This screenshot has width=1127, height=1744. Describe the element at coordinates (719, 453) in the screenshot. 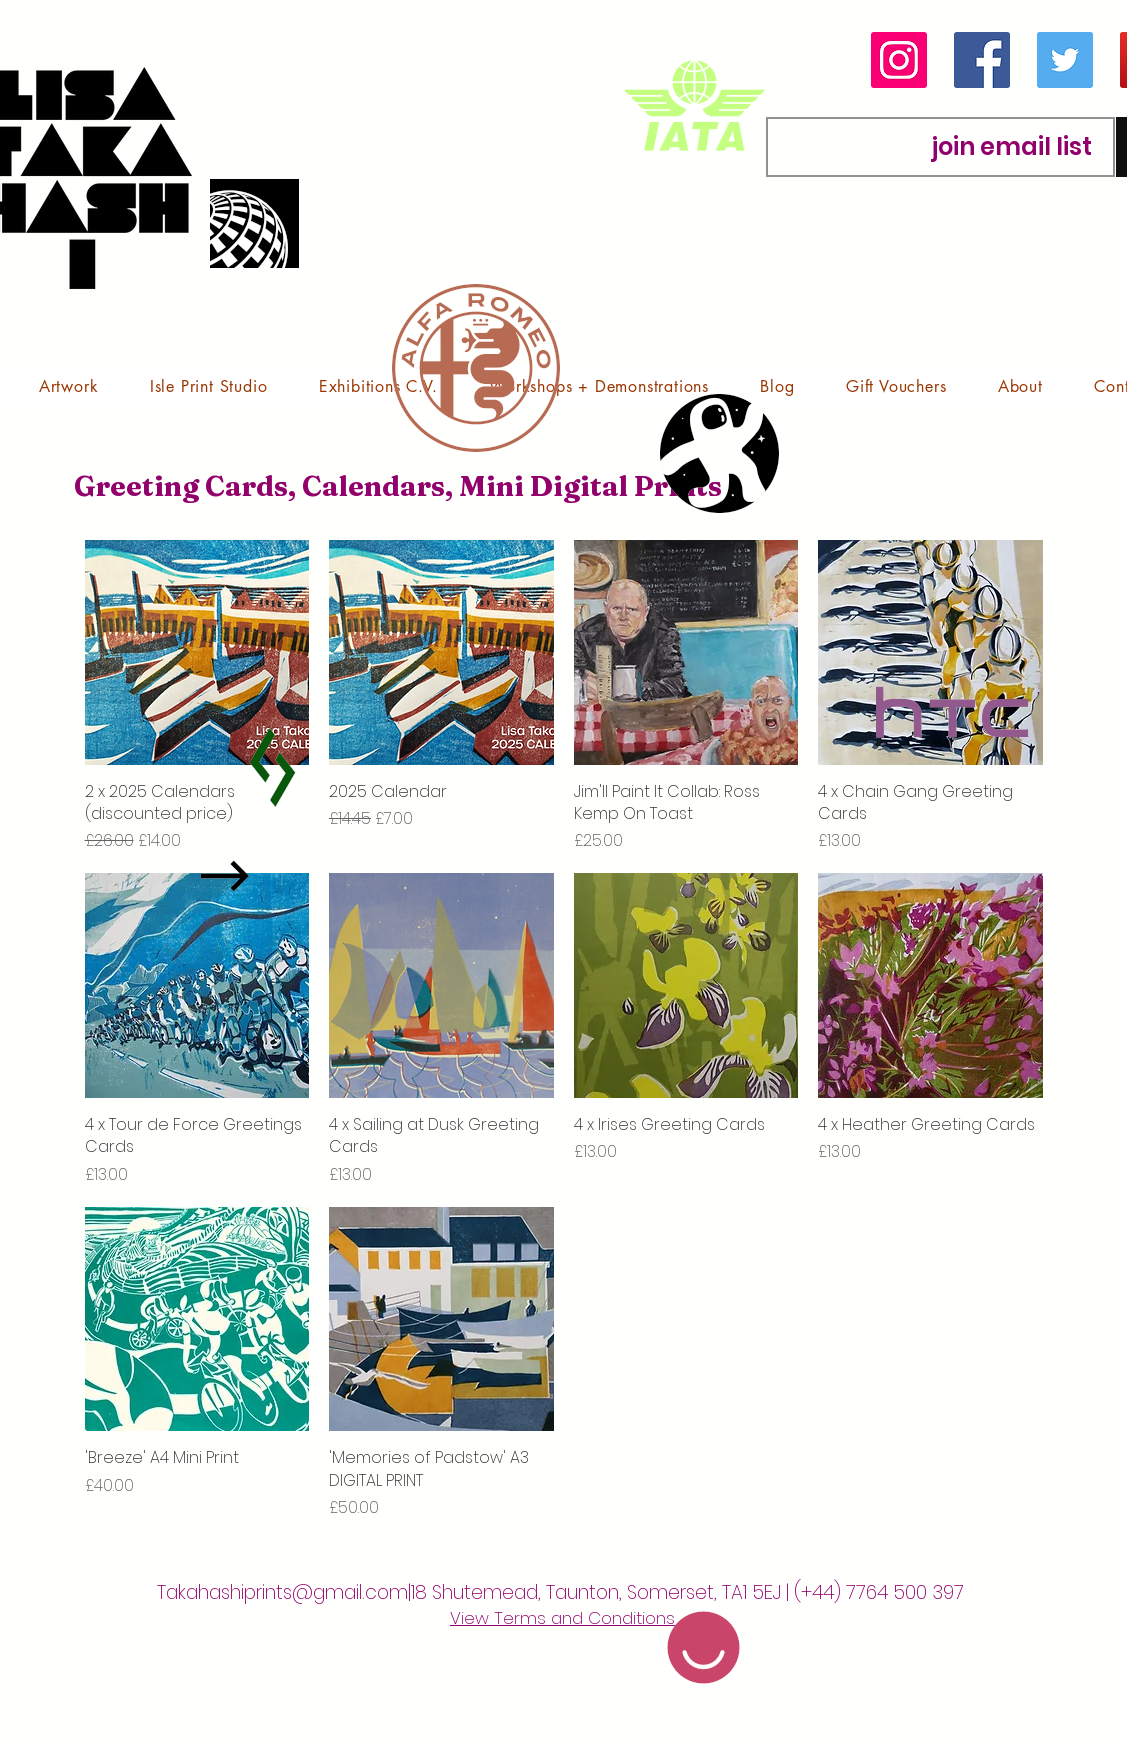

I see `open the odysee app` at that location.